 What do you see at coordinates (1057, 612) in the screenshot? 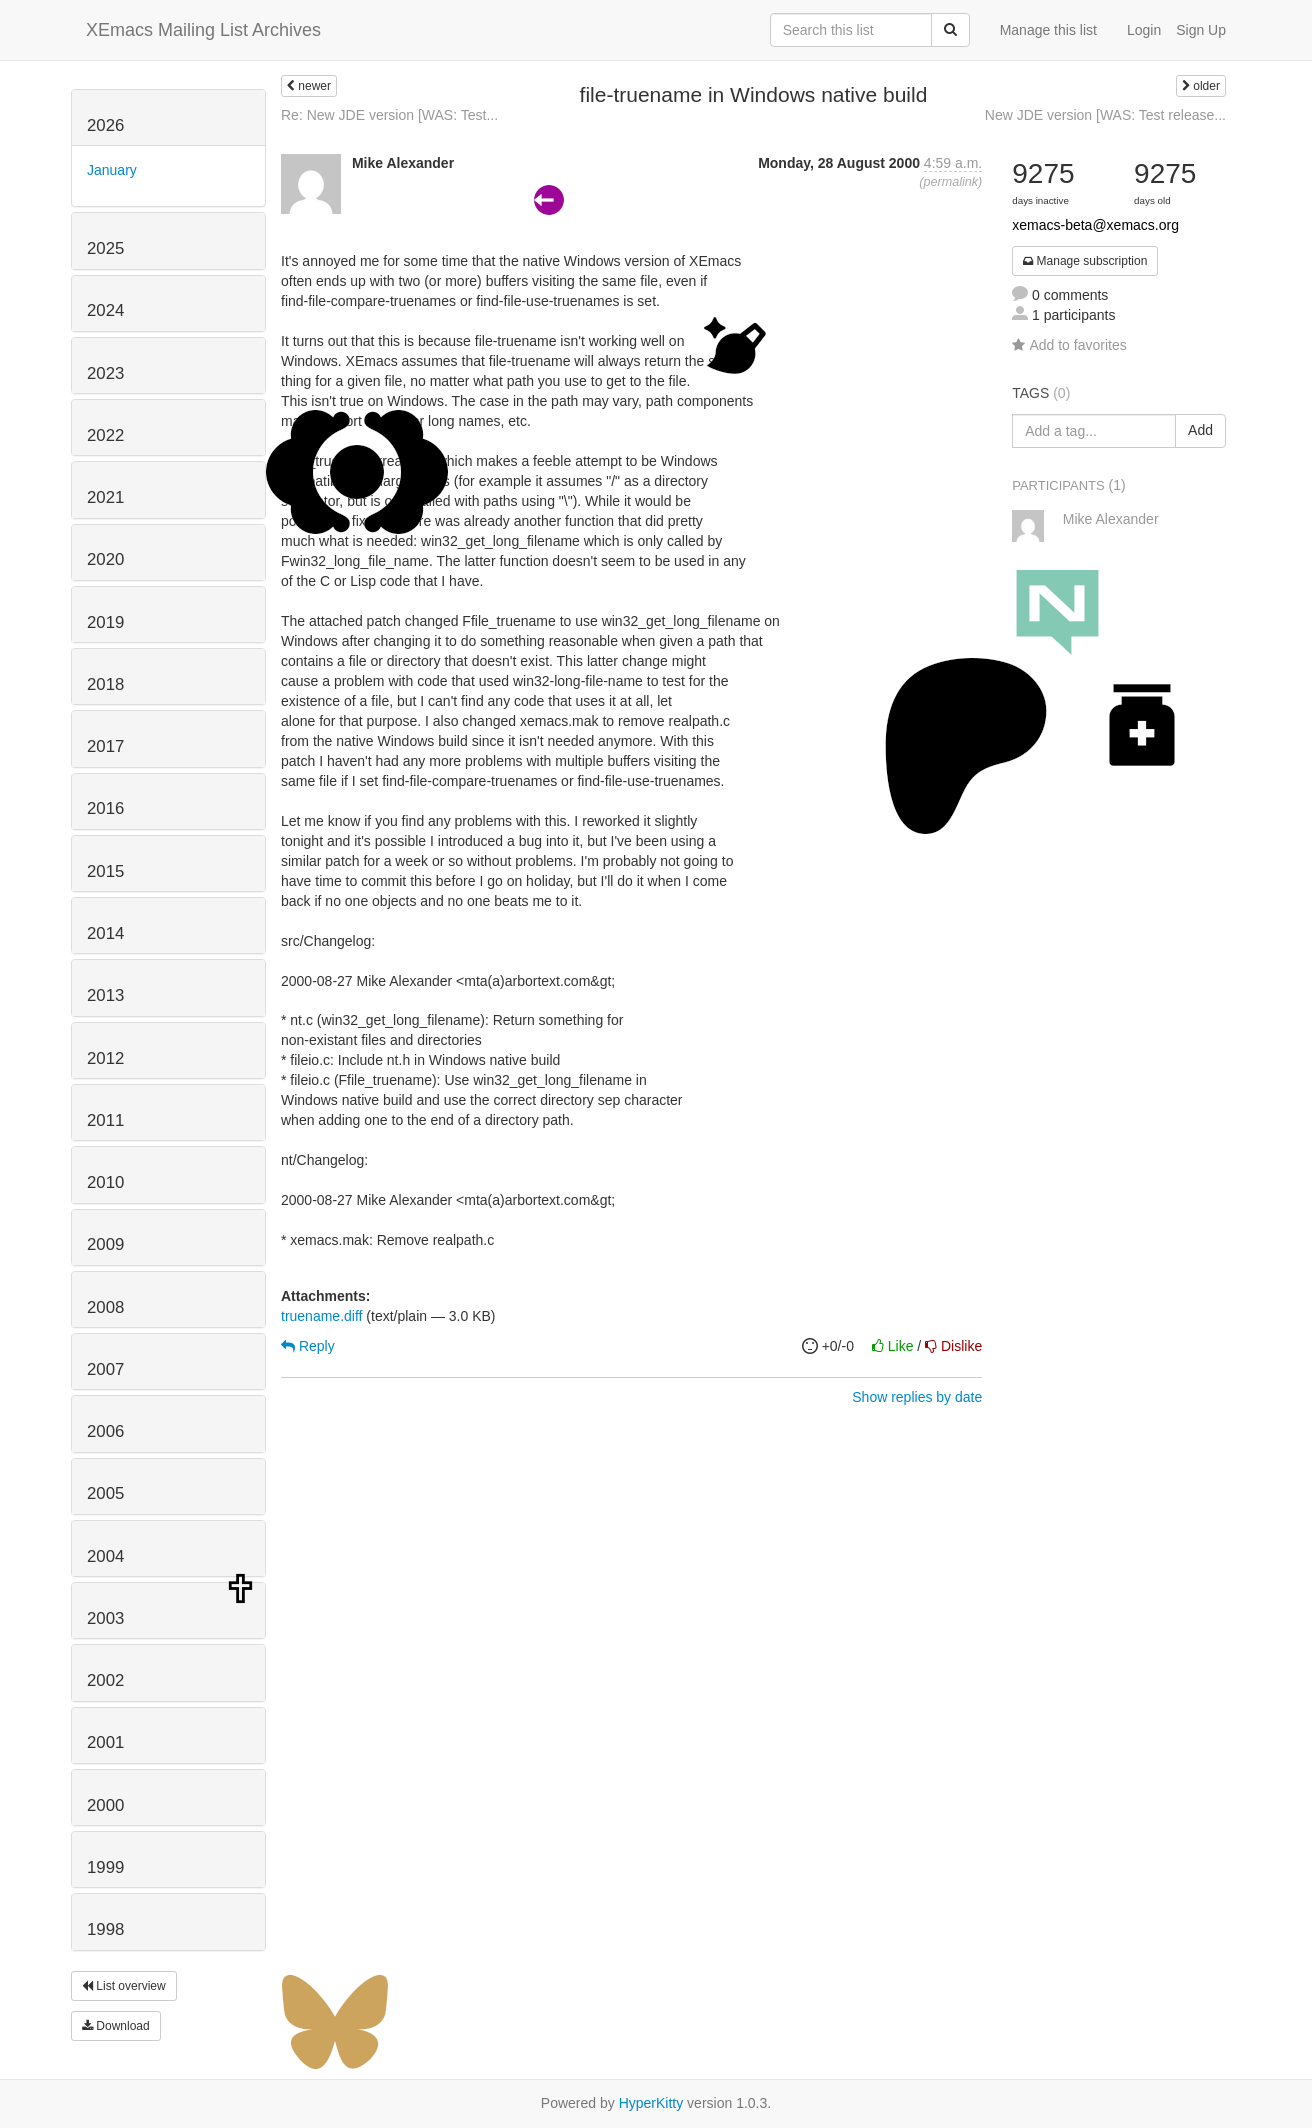
I see `NATS.io messaging system logo` at bounding box center [1057, 612].